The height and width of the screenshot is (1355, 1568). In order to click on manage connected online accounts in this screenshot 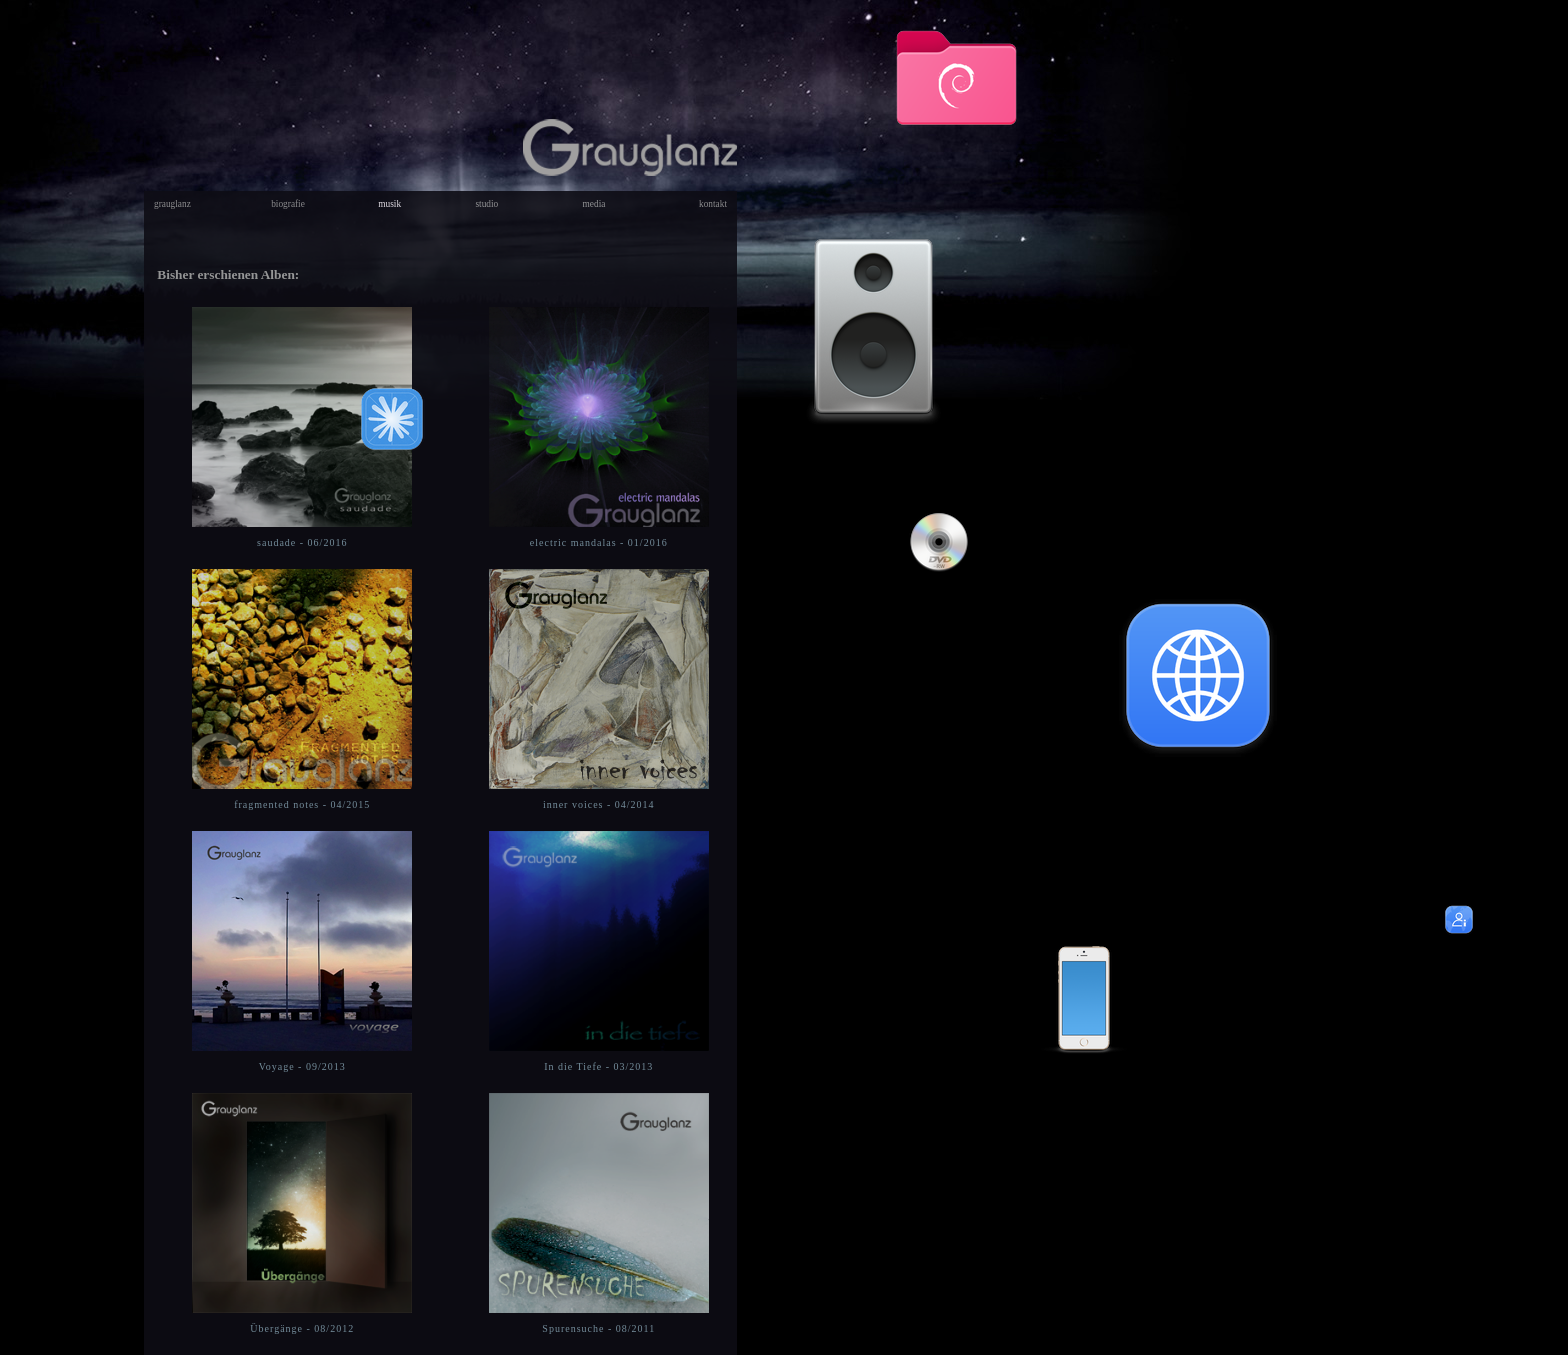, I will do `click(1459, 920)`.